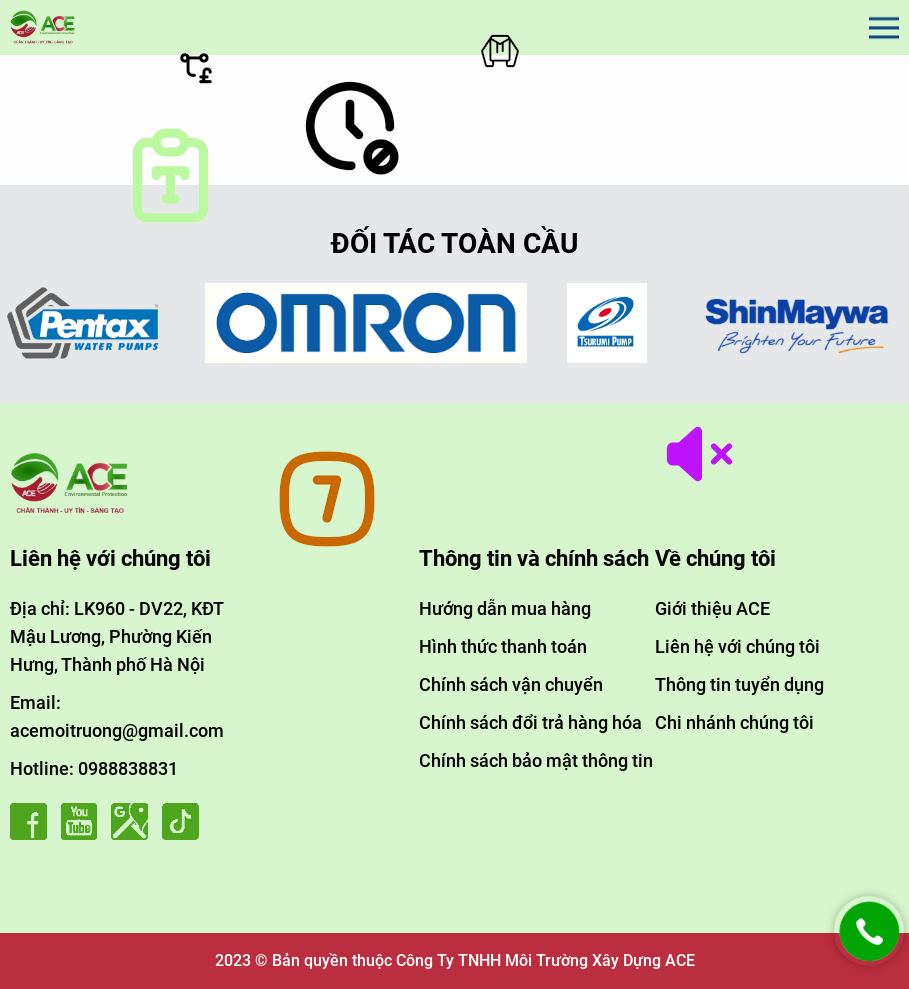  Describe the element at coordinates (500, 51) in the screenshot. I see `browse hoodies or sweatshirts` at that location.